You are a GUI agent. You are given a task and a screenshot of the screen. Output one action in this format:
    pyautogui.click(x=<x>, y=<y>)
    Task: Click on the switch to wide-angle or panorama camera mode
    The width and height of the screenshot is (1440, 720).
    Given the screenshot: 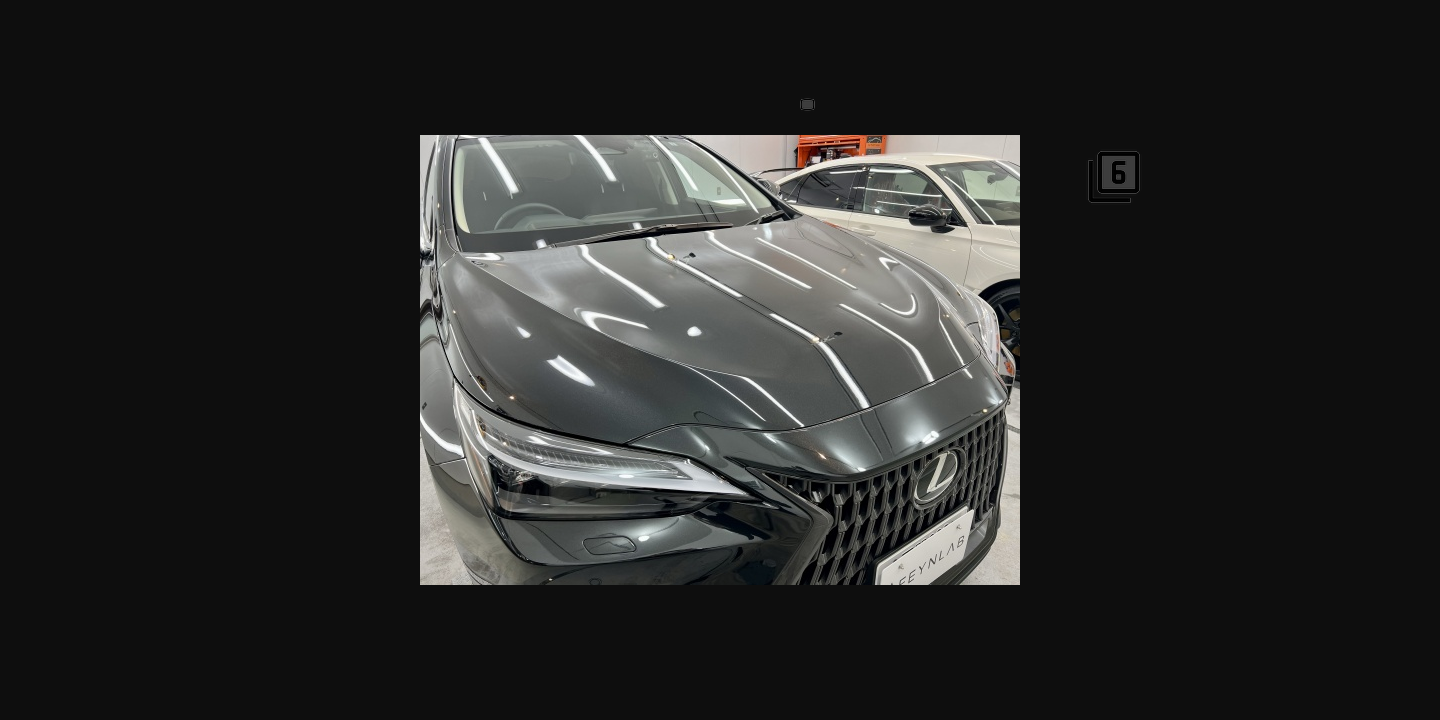 What is the action you would take?
    pyautogui.click(x=807, y=104)
    